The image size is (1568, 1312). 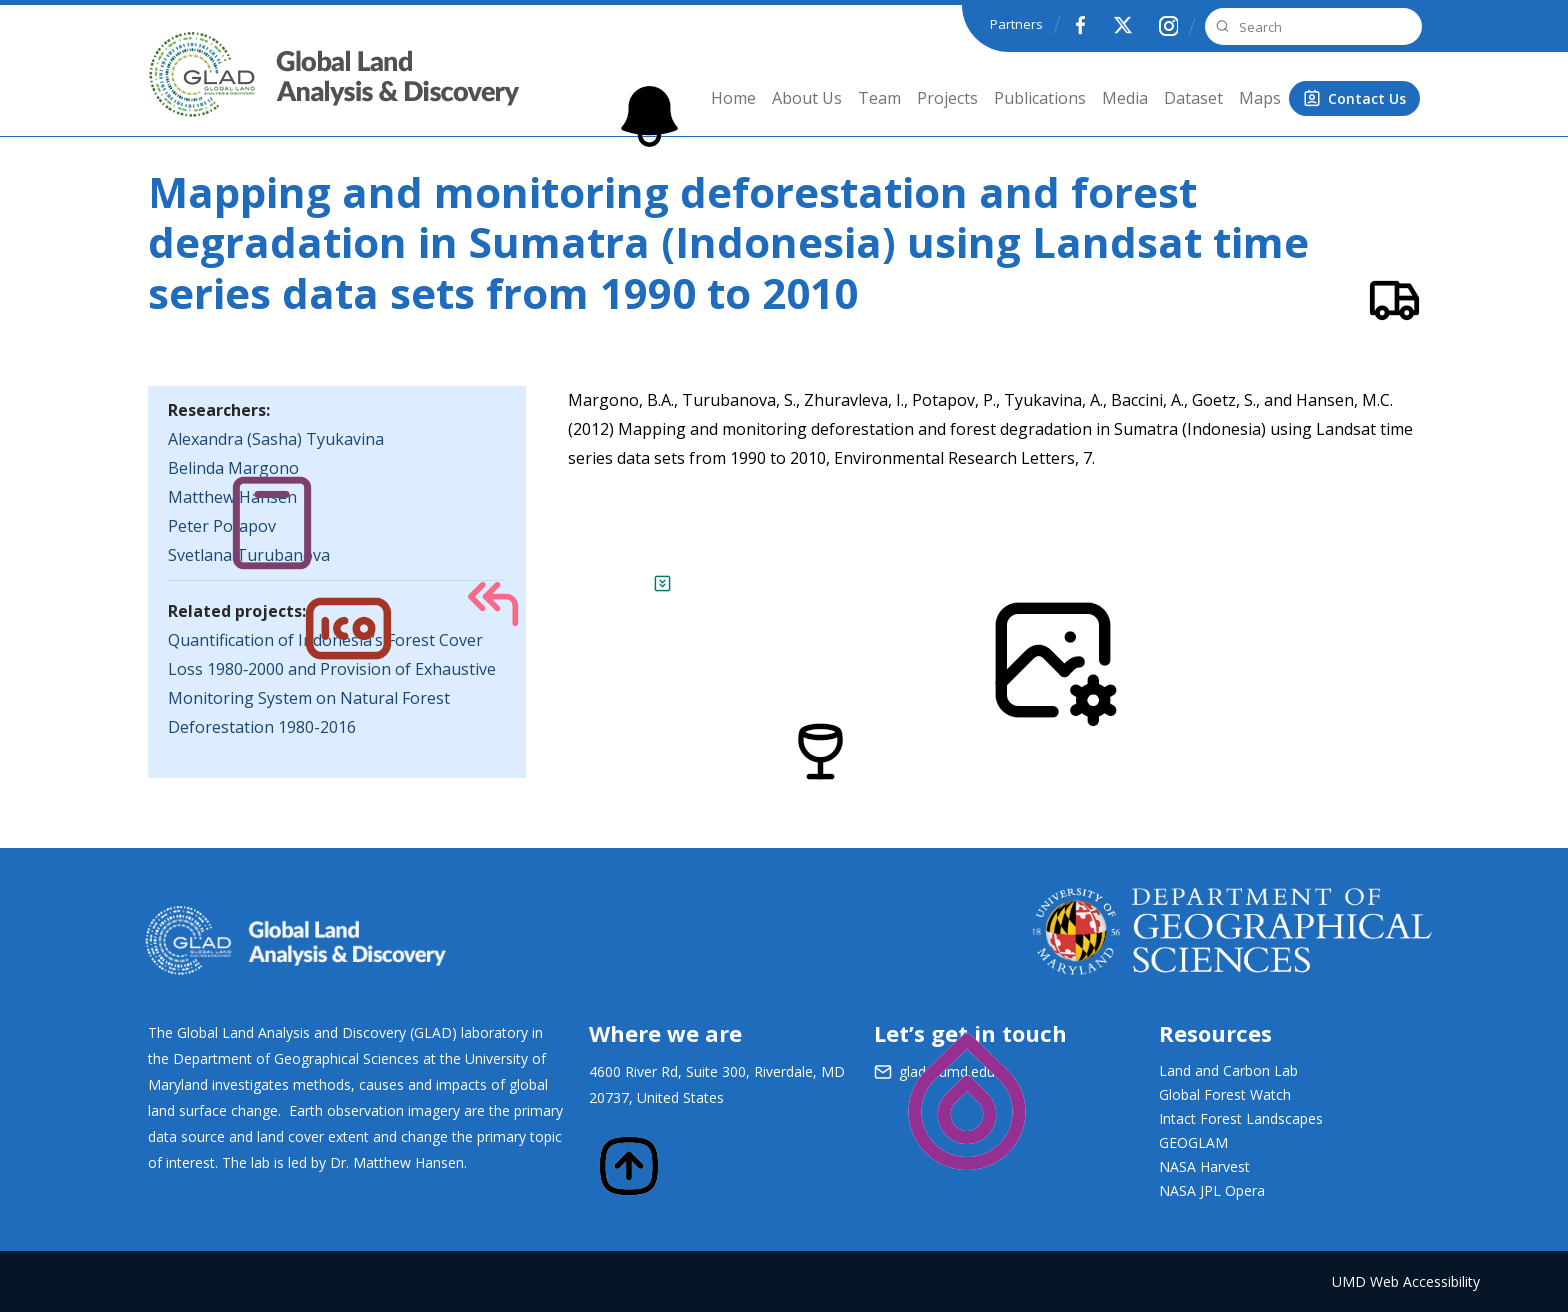 What do you see at coordinates (662, 583) in the screenshot?
I see `collapse or minimize content section` at bounding box center [662, 583].